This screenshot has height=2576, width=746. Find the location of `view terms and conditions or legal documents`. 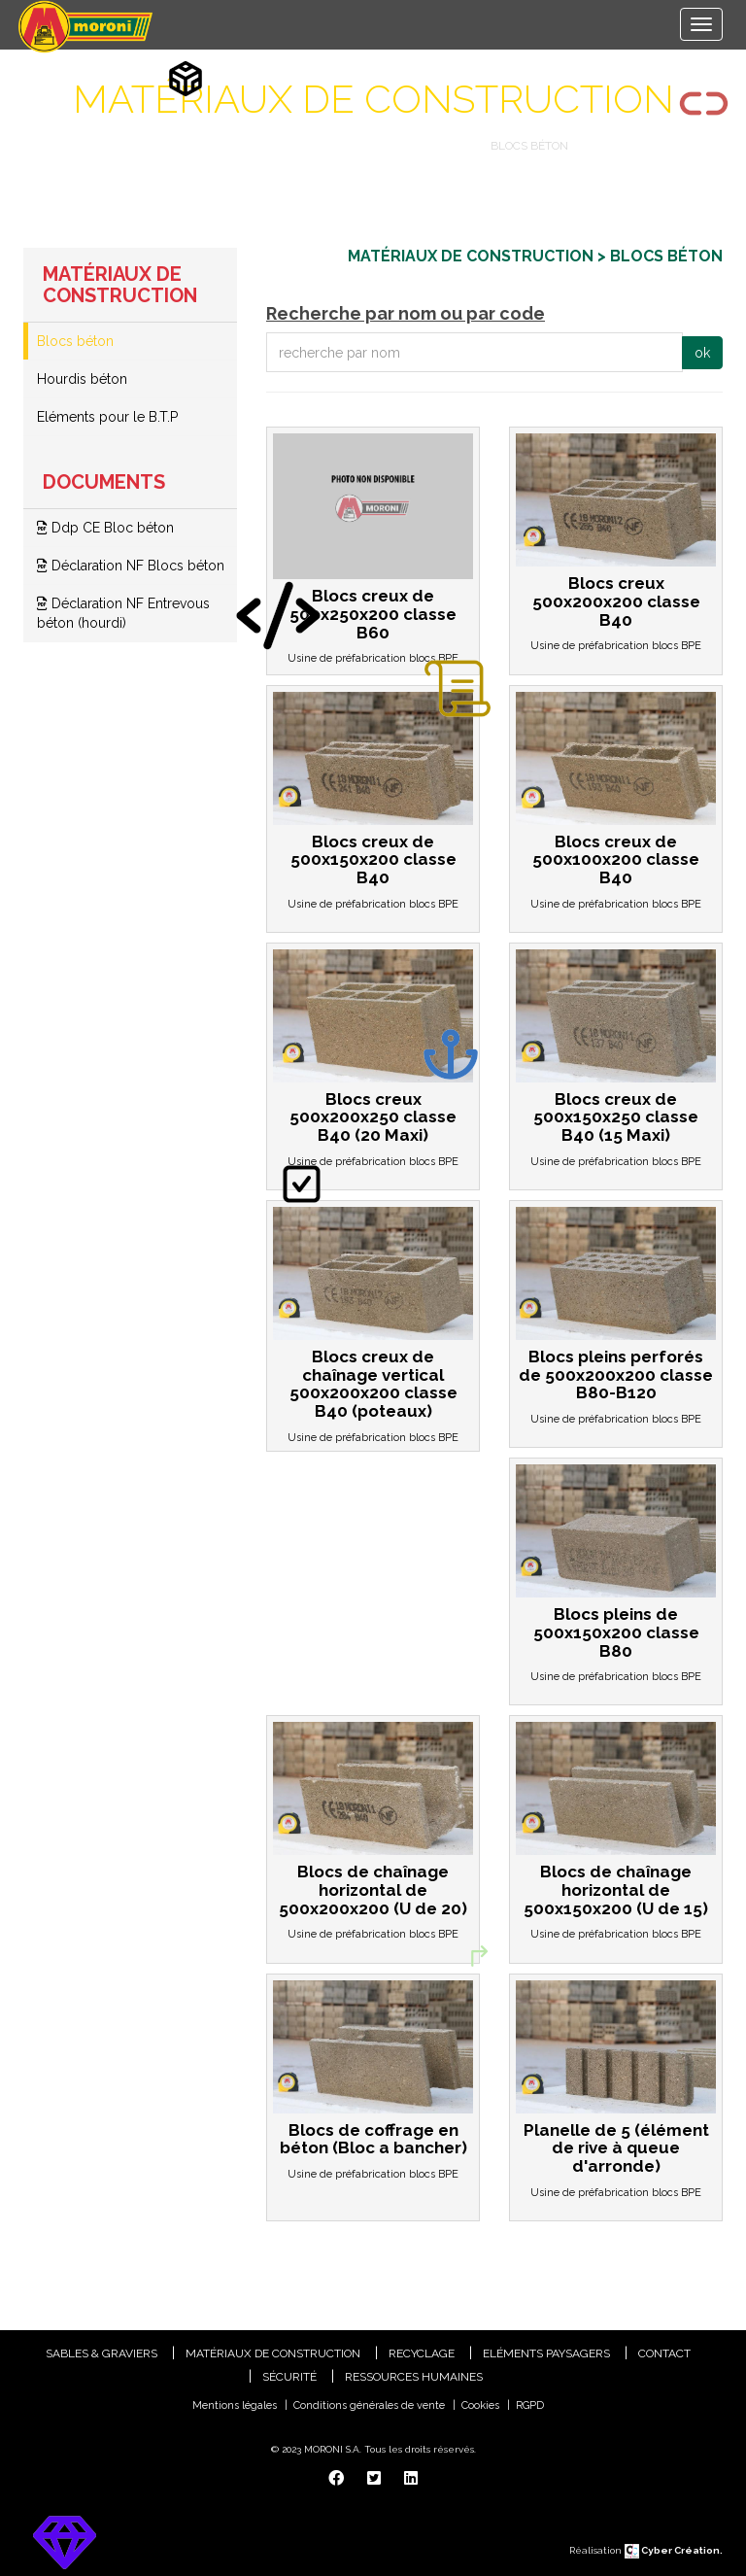

view terms and conditions or legal documents is located at coordinates (459, 688).